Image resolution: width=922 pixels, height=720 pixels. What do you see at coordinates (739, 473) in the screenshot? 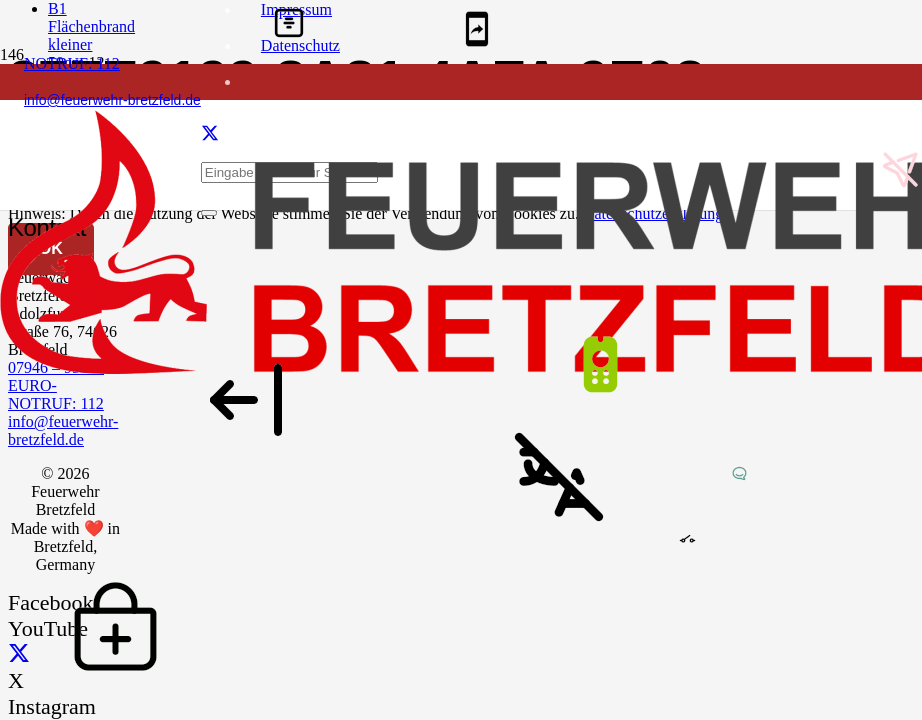
I see `open HipChat messaging app` at bounding box center [739, 473].